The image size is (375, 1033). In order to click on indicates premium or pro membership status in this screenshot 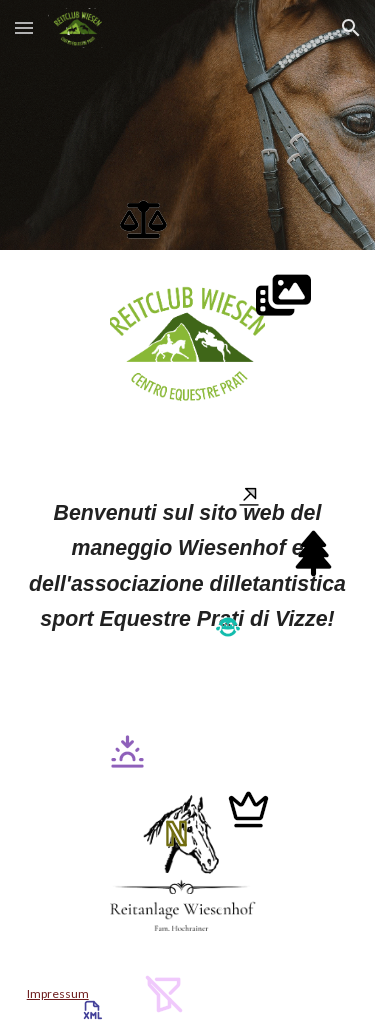, I will do `click(248, 809)`.